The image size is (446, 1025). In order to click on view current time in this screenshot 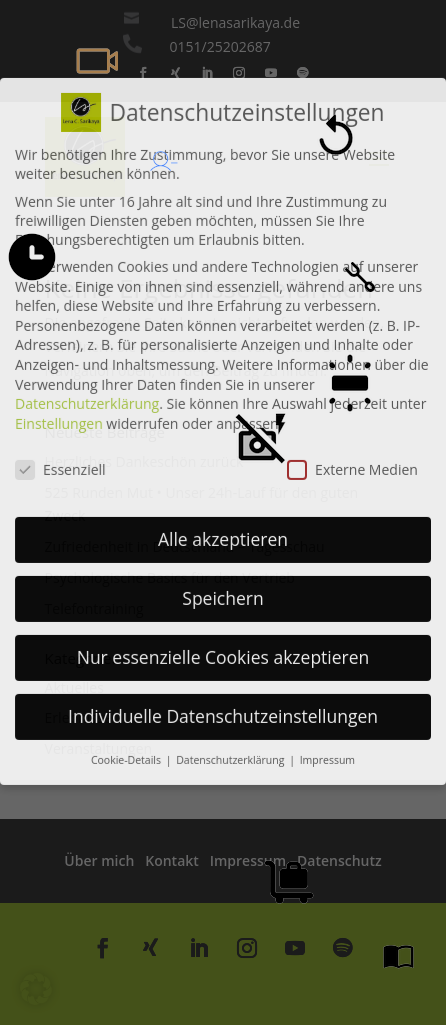, I will do `click(32, 257)`.